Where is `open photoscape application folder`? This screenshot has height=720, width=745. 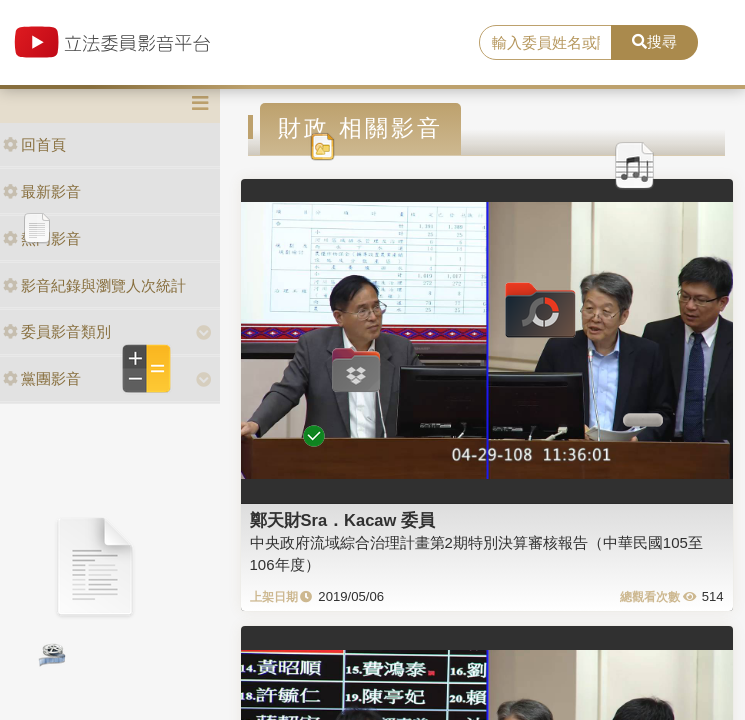
open photoscape application folder is located at coordinates (540, 312).